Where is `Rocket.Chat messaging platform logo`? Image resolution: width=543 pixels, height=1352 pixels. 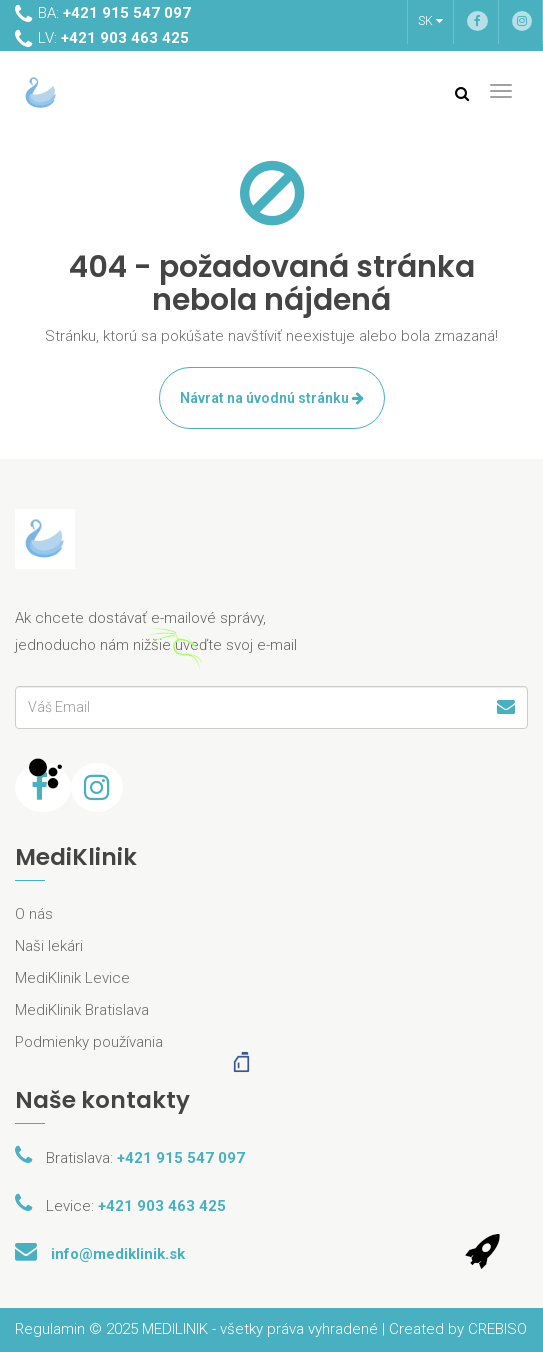 Rocket.Chat messaging platform logo is located at coordinates (482, 1251).